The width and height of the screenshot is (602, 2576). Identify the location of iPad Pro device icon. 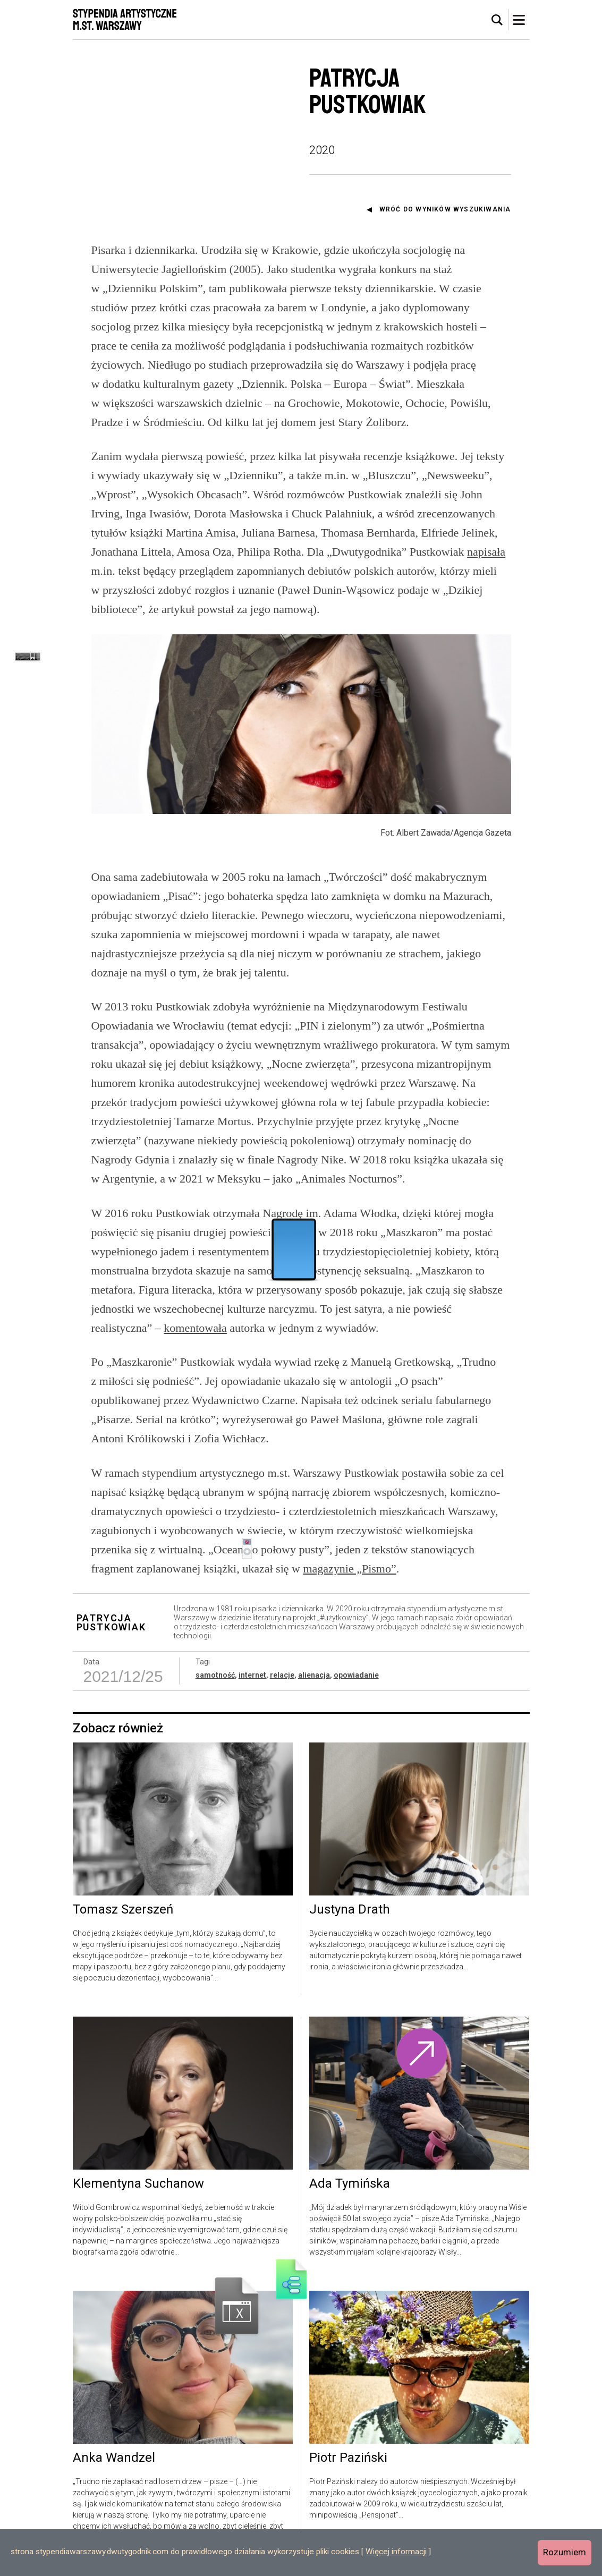
(294, 1250).